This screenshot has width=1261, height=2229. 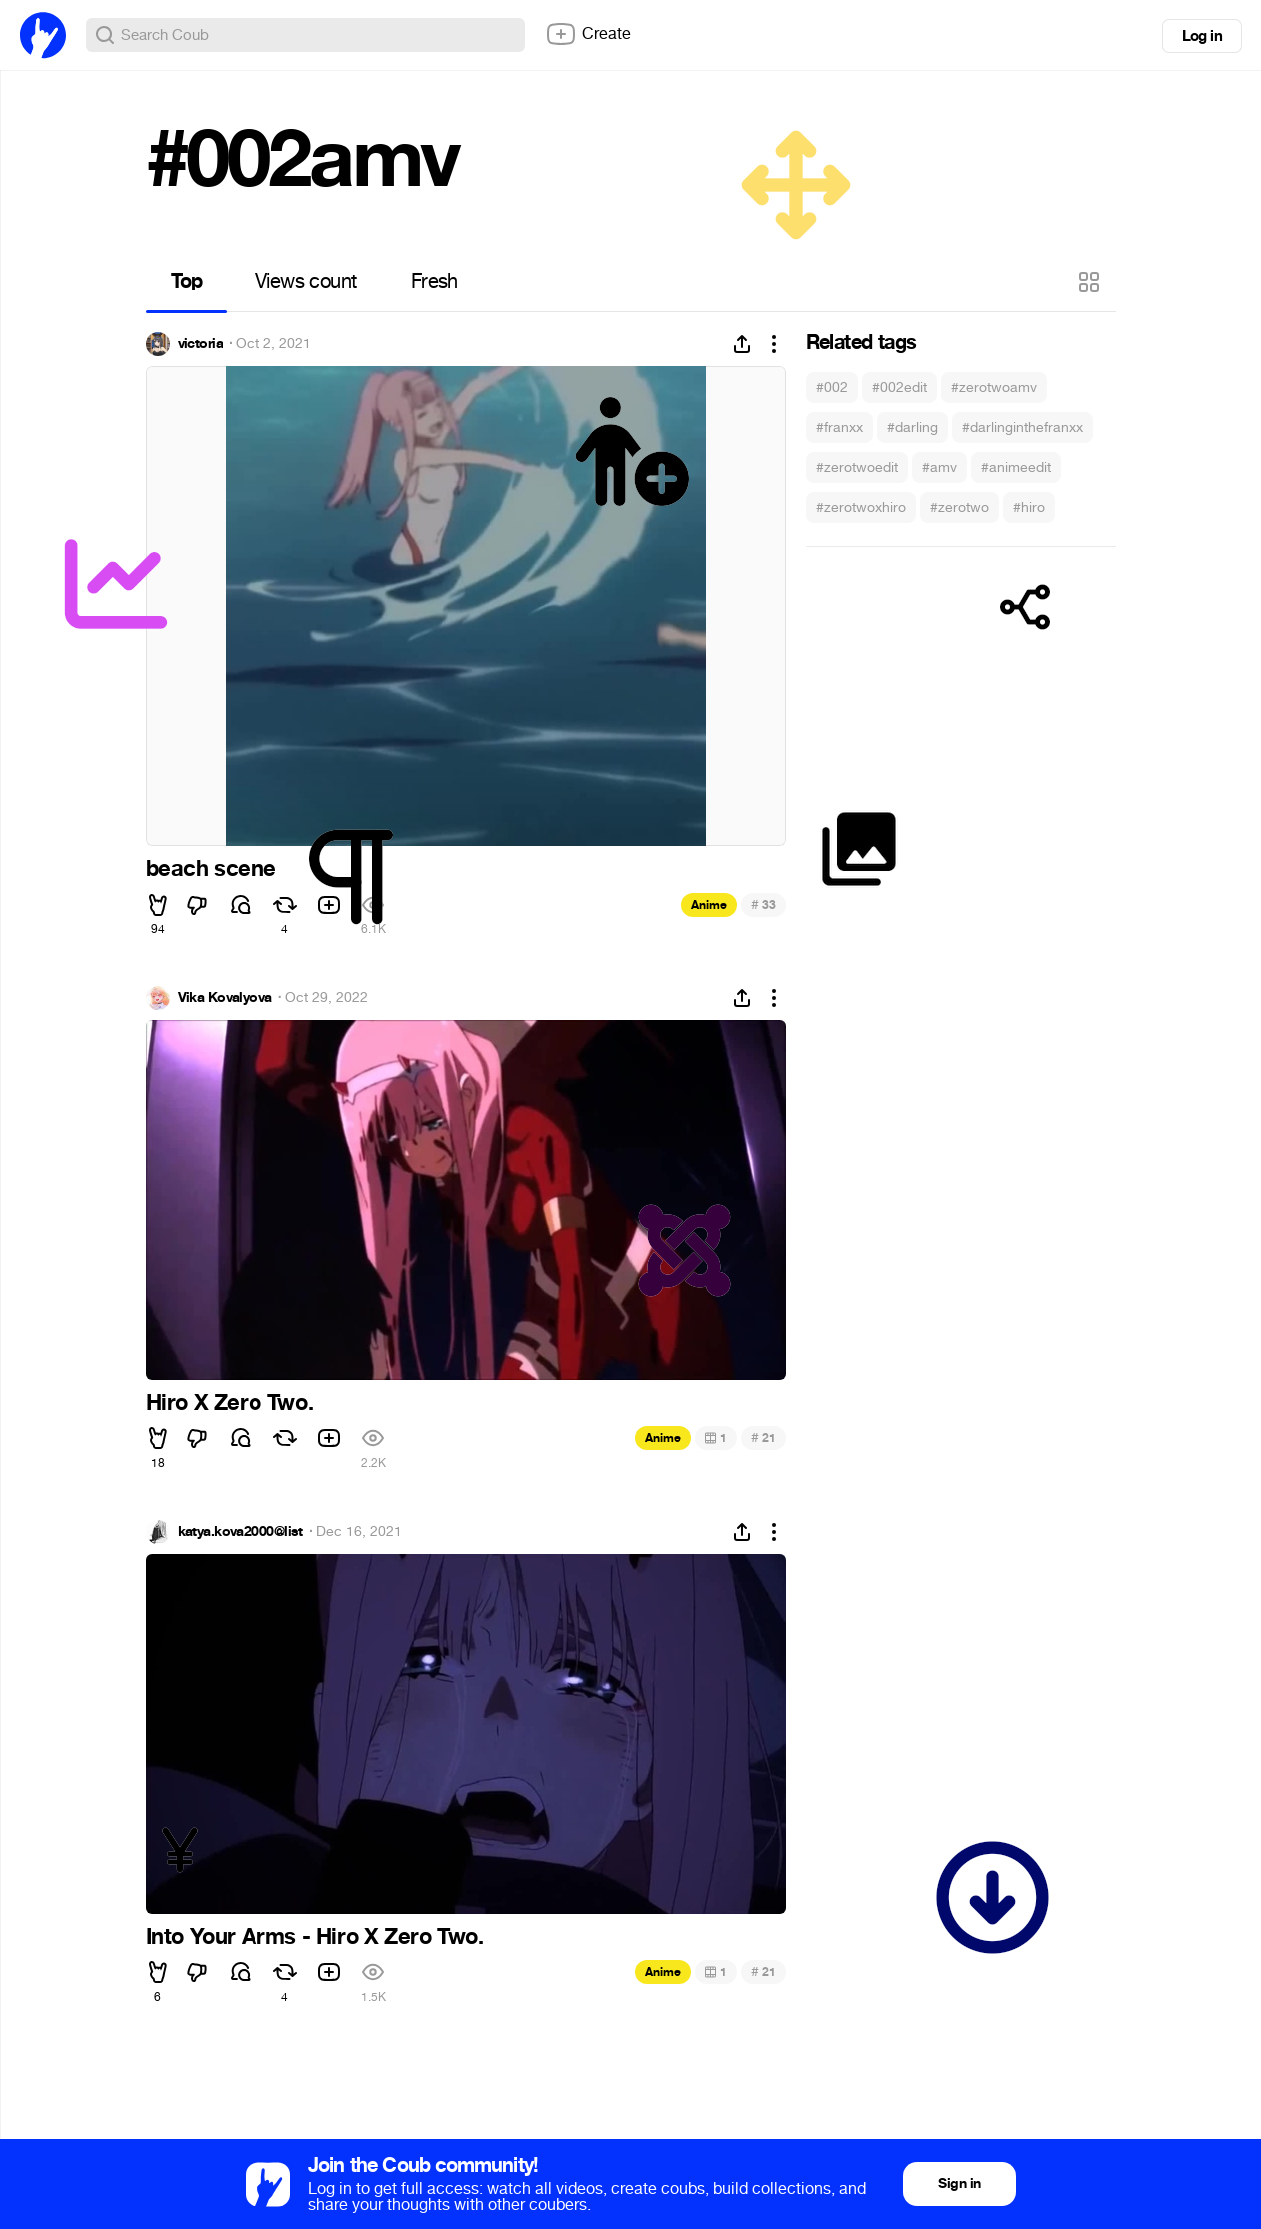 I want to click on joomla content management system logo, so click(x=684, y=1250).